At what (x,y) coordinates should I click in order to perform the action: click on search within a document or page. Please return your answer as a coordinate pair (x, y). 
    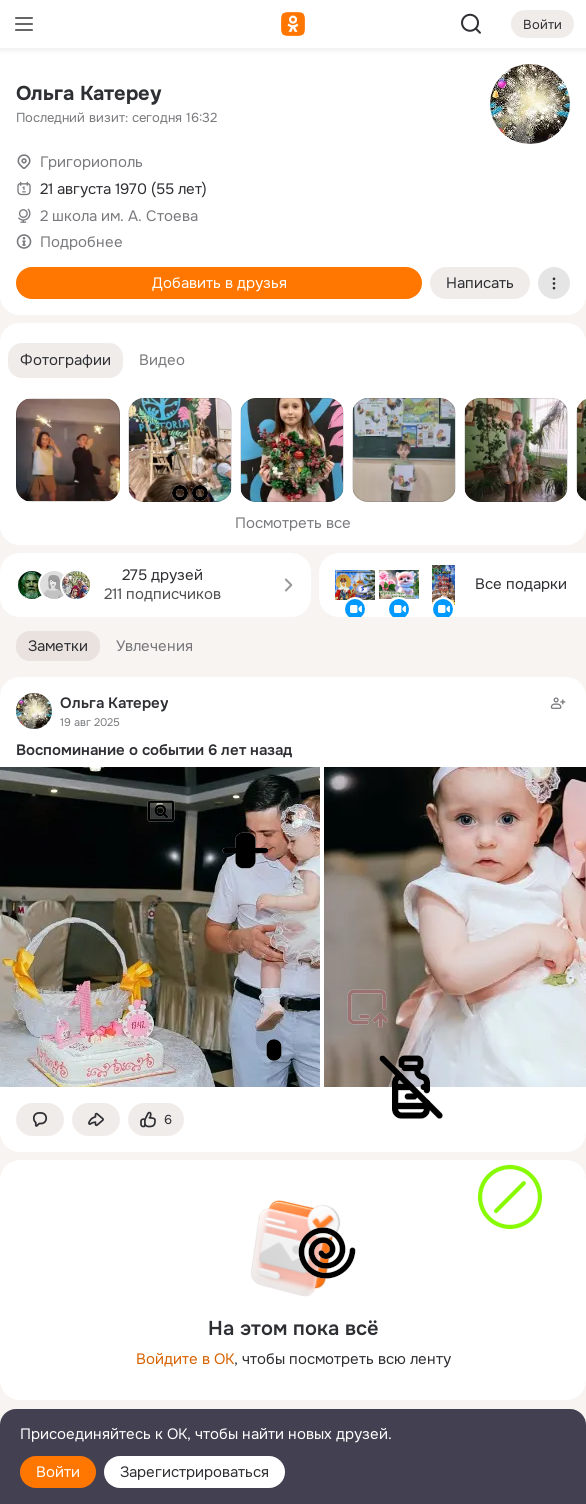
    Looking at the image, I should click on (161, 811).